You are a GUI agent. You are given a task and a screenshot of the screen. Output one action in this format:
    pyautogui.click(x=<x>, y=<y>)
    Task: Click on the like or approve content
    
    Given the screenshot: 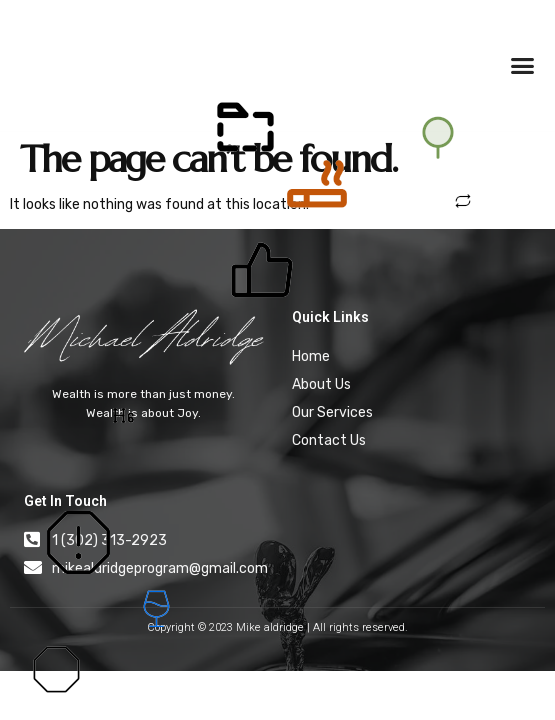 What is the action you would take?
    pyautogui.click(x=262, y=273)
    